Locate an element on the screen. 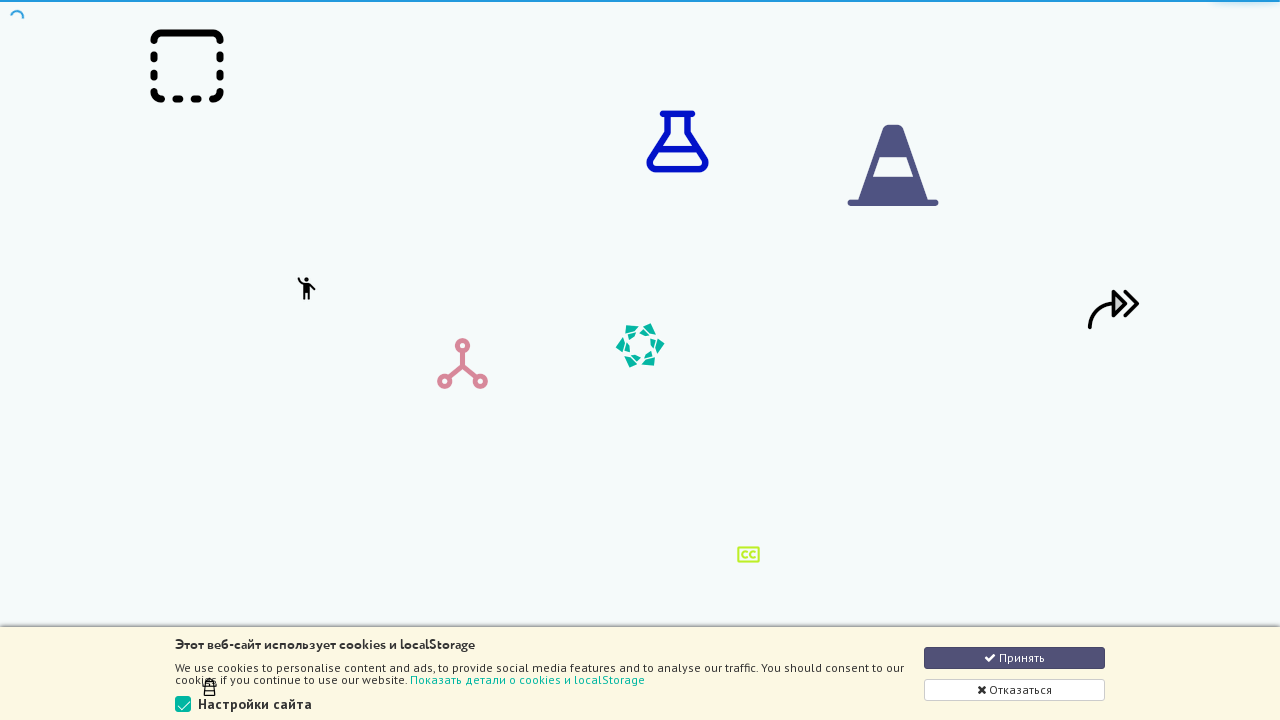  access website accessibility or performance insights is located at coordinates (209, 687).